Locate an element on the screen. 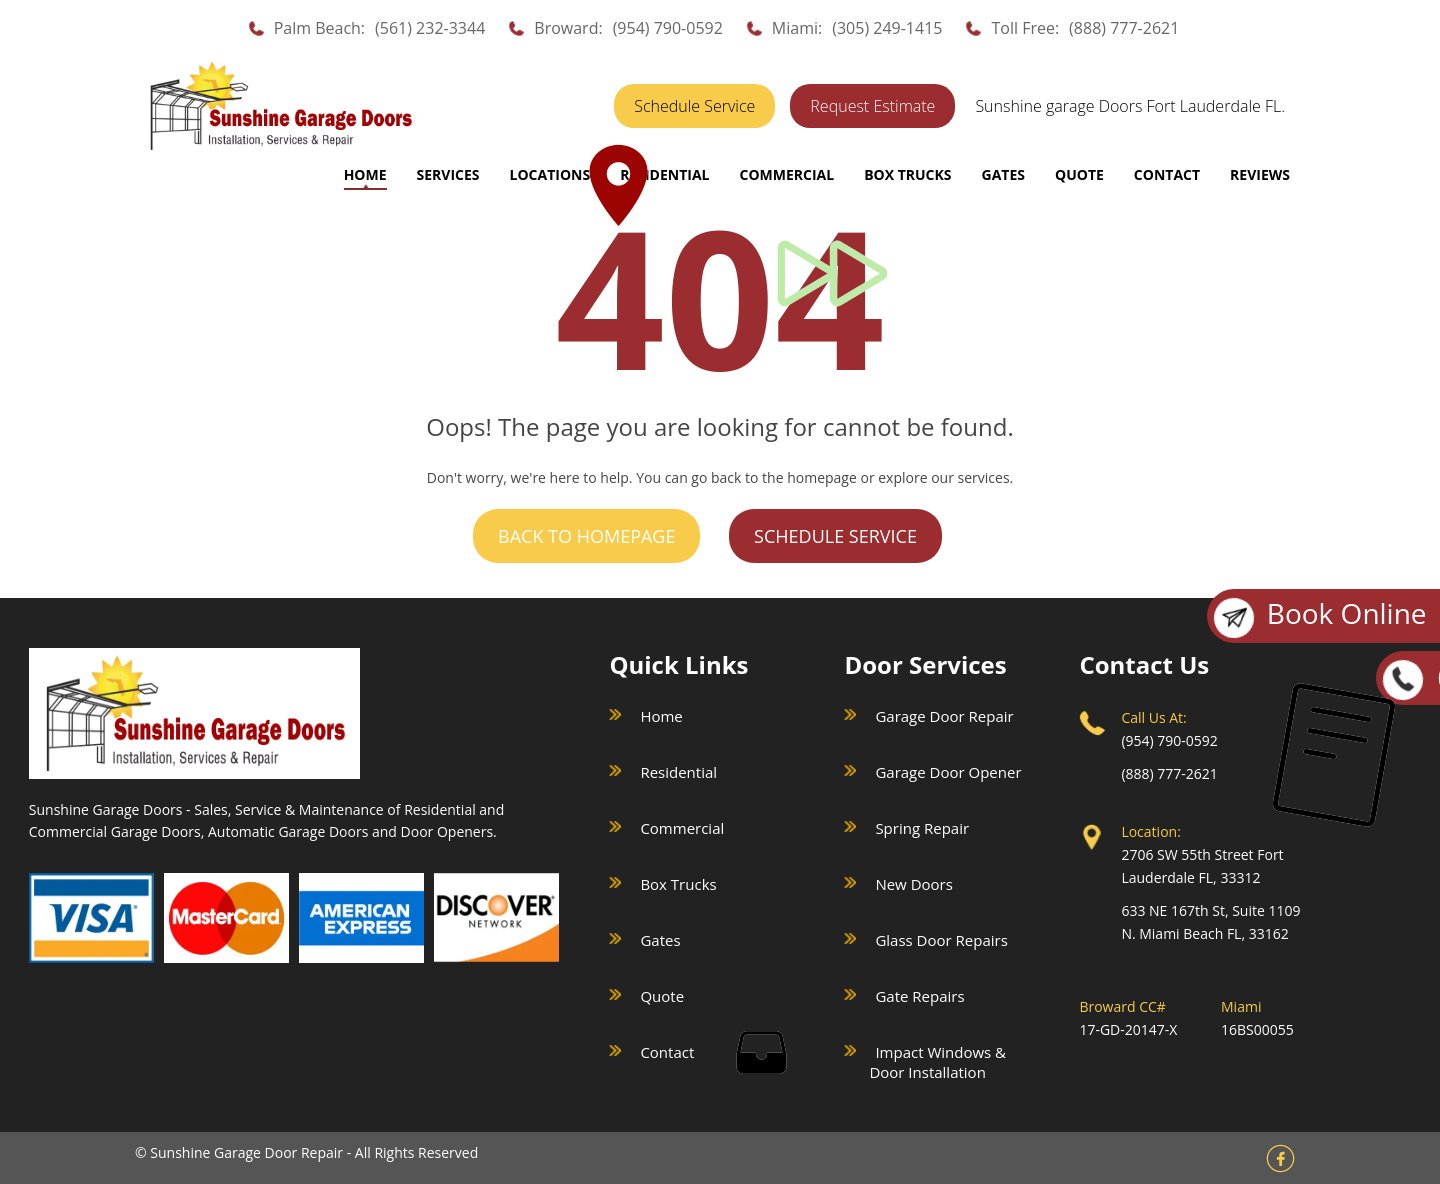  view your resume on read.cv is located at coordinates (1334, 755).